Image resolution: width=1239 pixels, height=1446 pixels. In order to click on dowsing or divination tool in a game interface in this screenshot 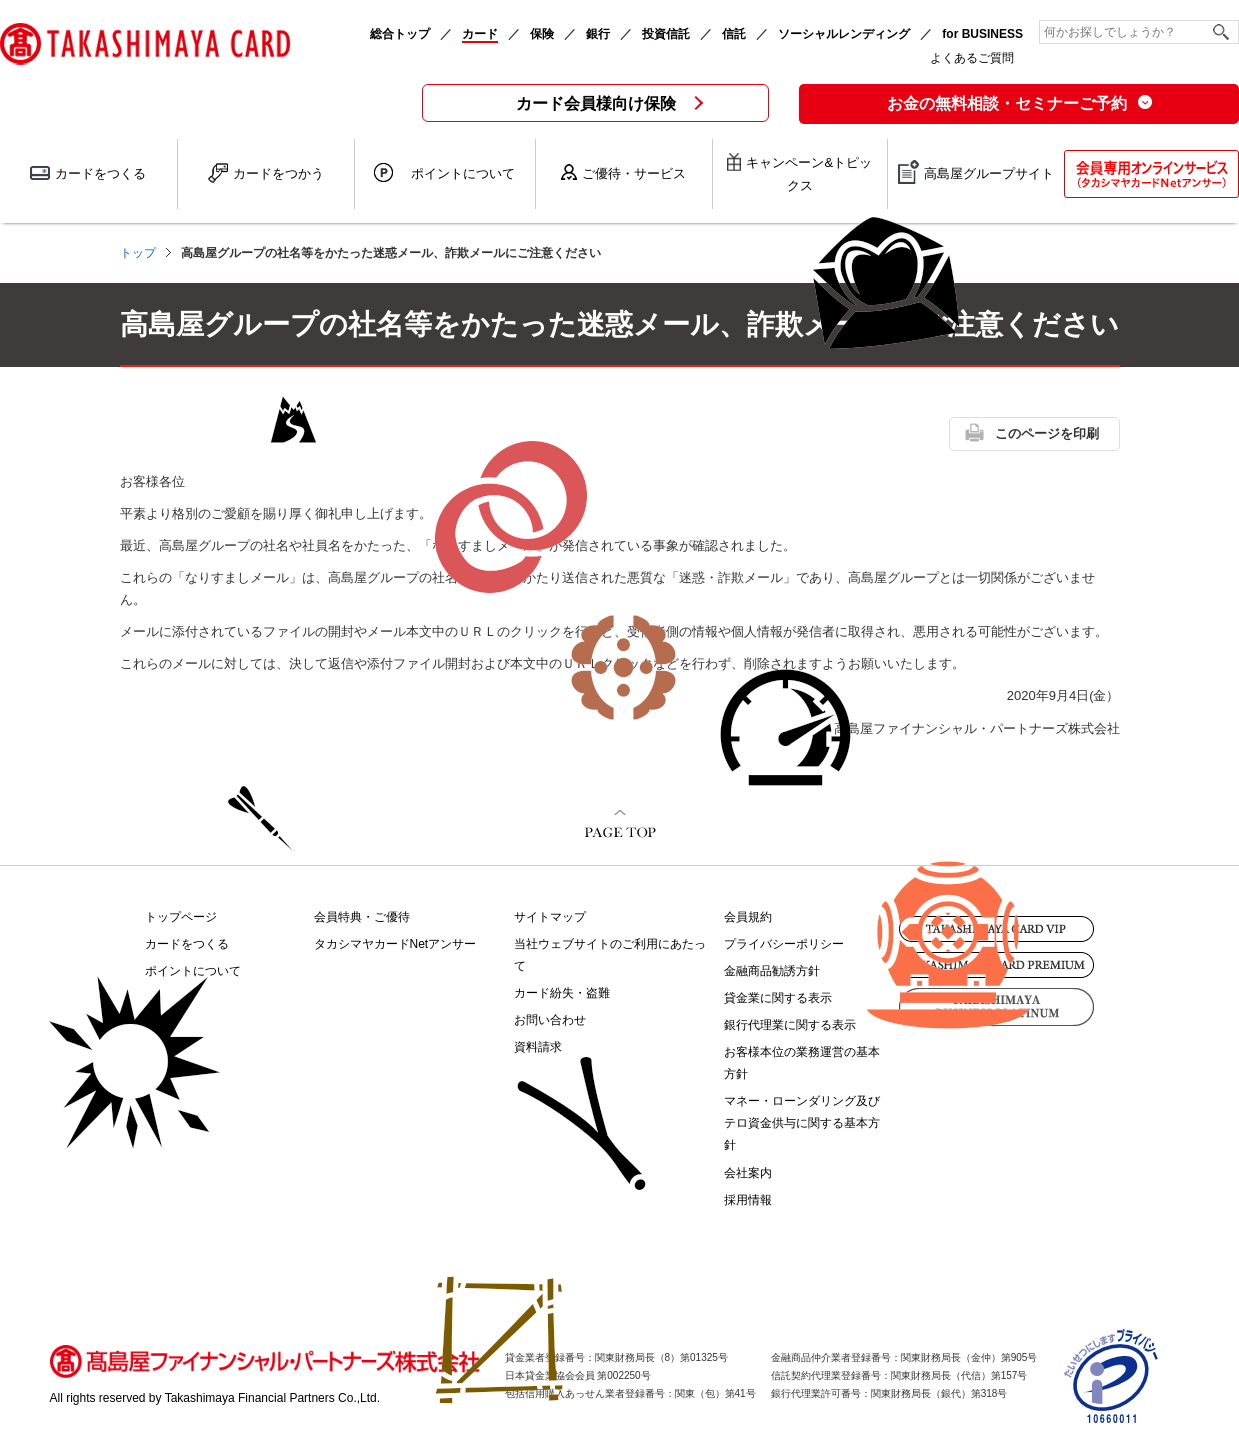, I will do `click(581, 1123)`.